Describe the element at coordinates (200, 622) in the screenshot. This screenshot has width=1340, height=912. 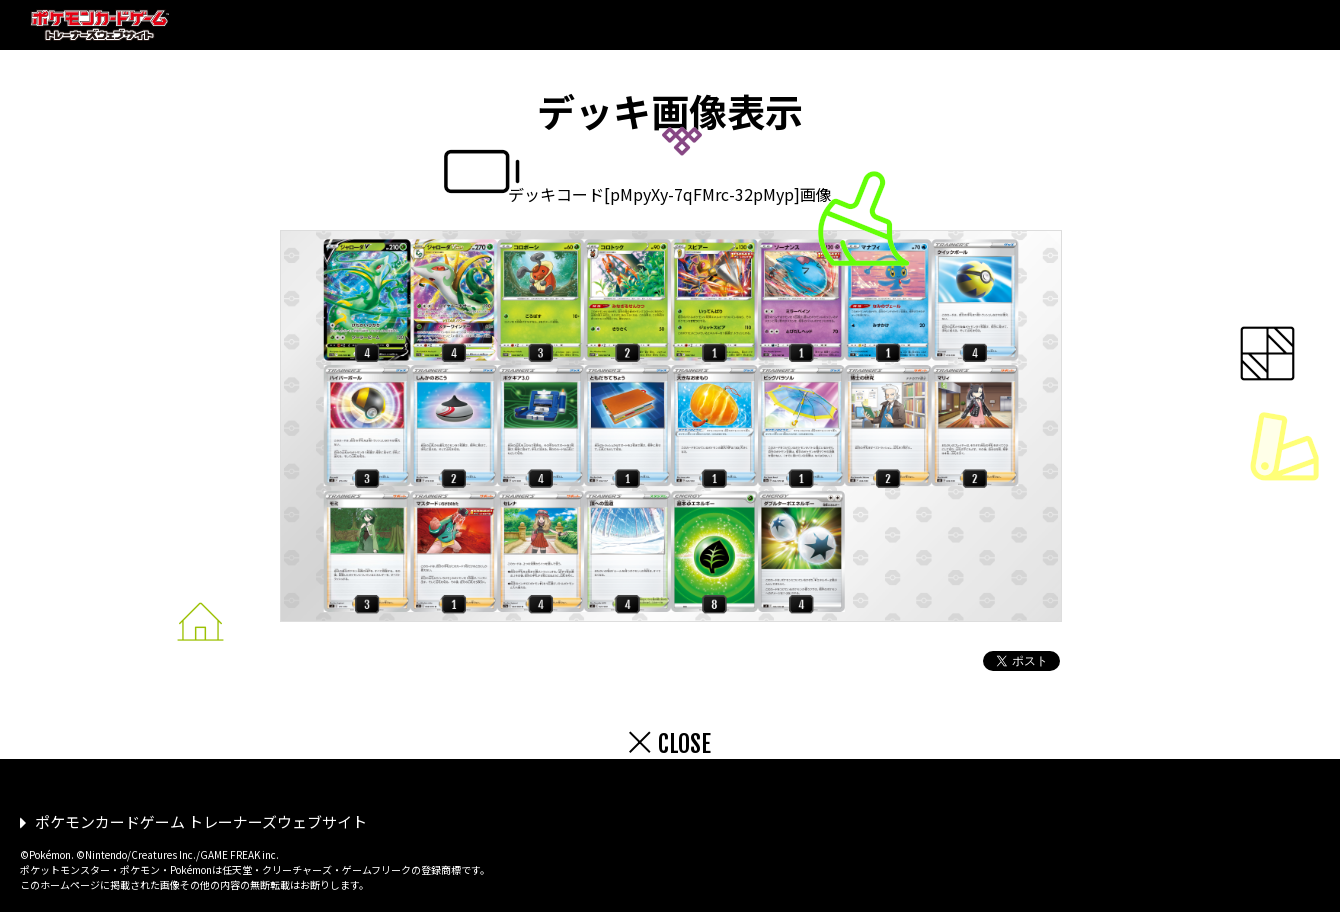
I see `navigate to home screen` at that location.